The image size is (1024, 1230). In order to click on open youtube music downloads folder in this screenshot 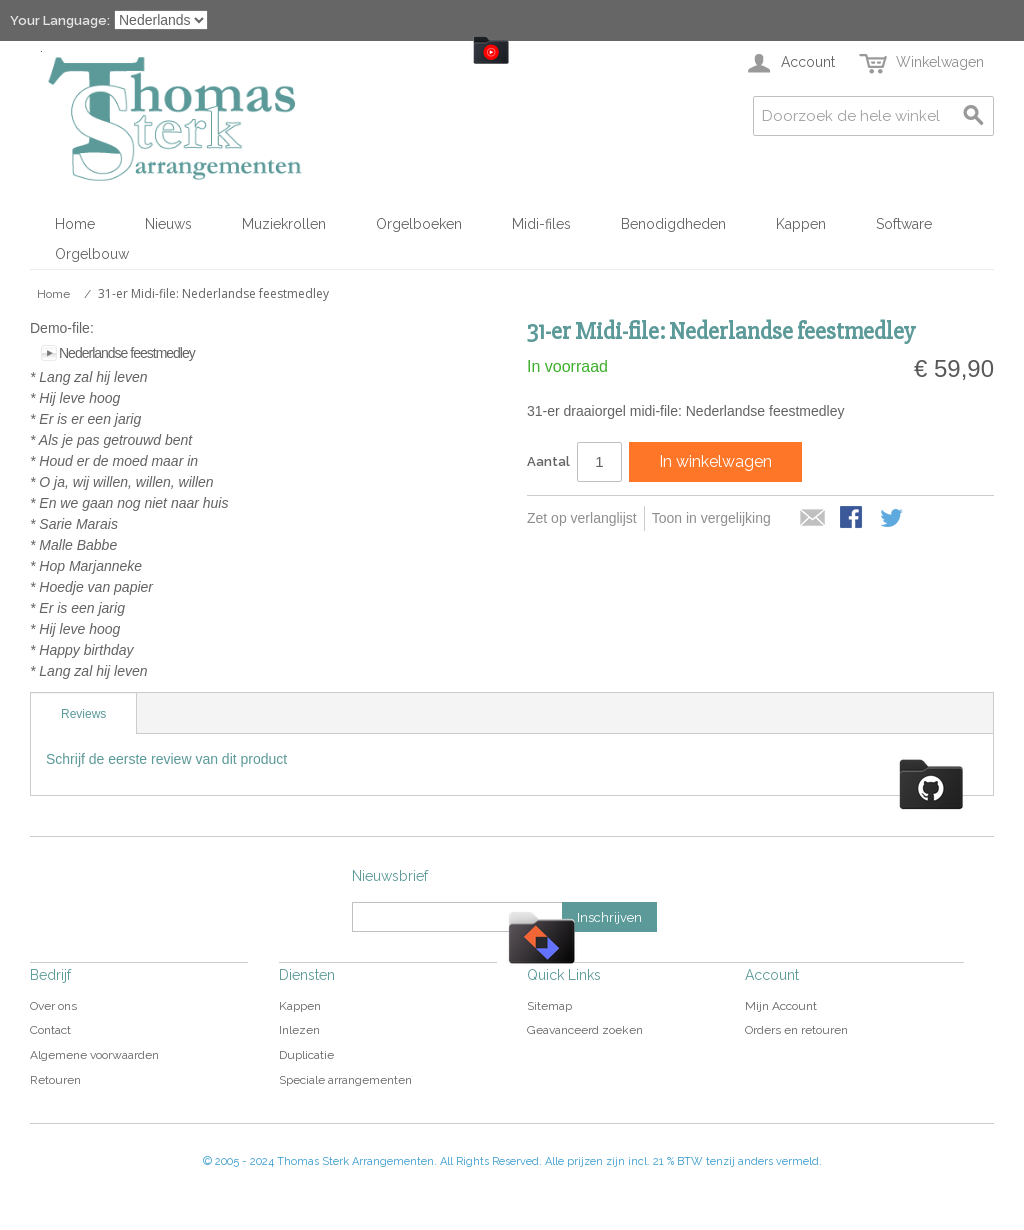, I will do `click(491, 51)`.